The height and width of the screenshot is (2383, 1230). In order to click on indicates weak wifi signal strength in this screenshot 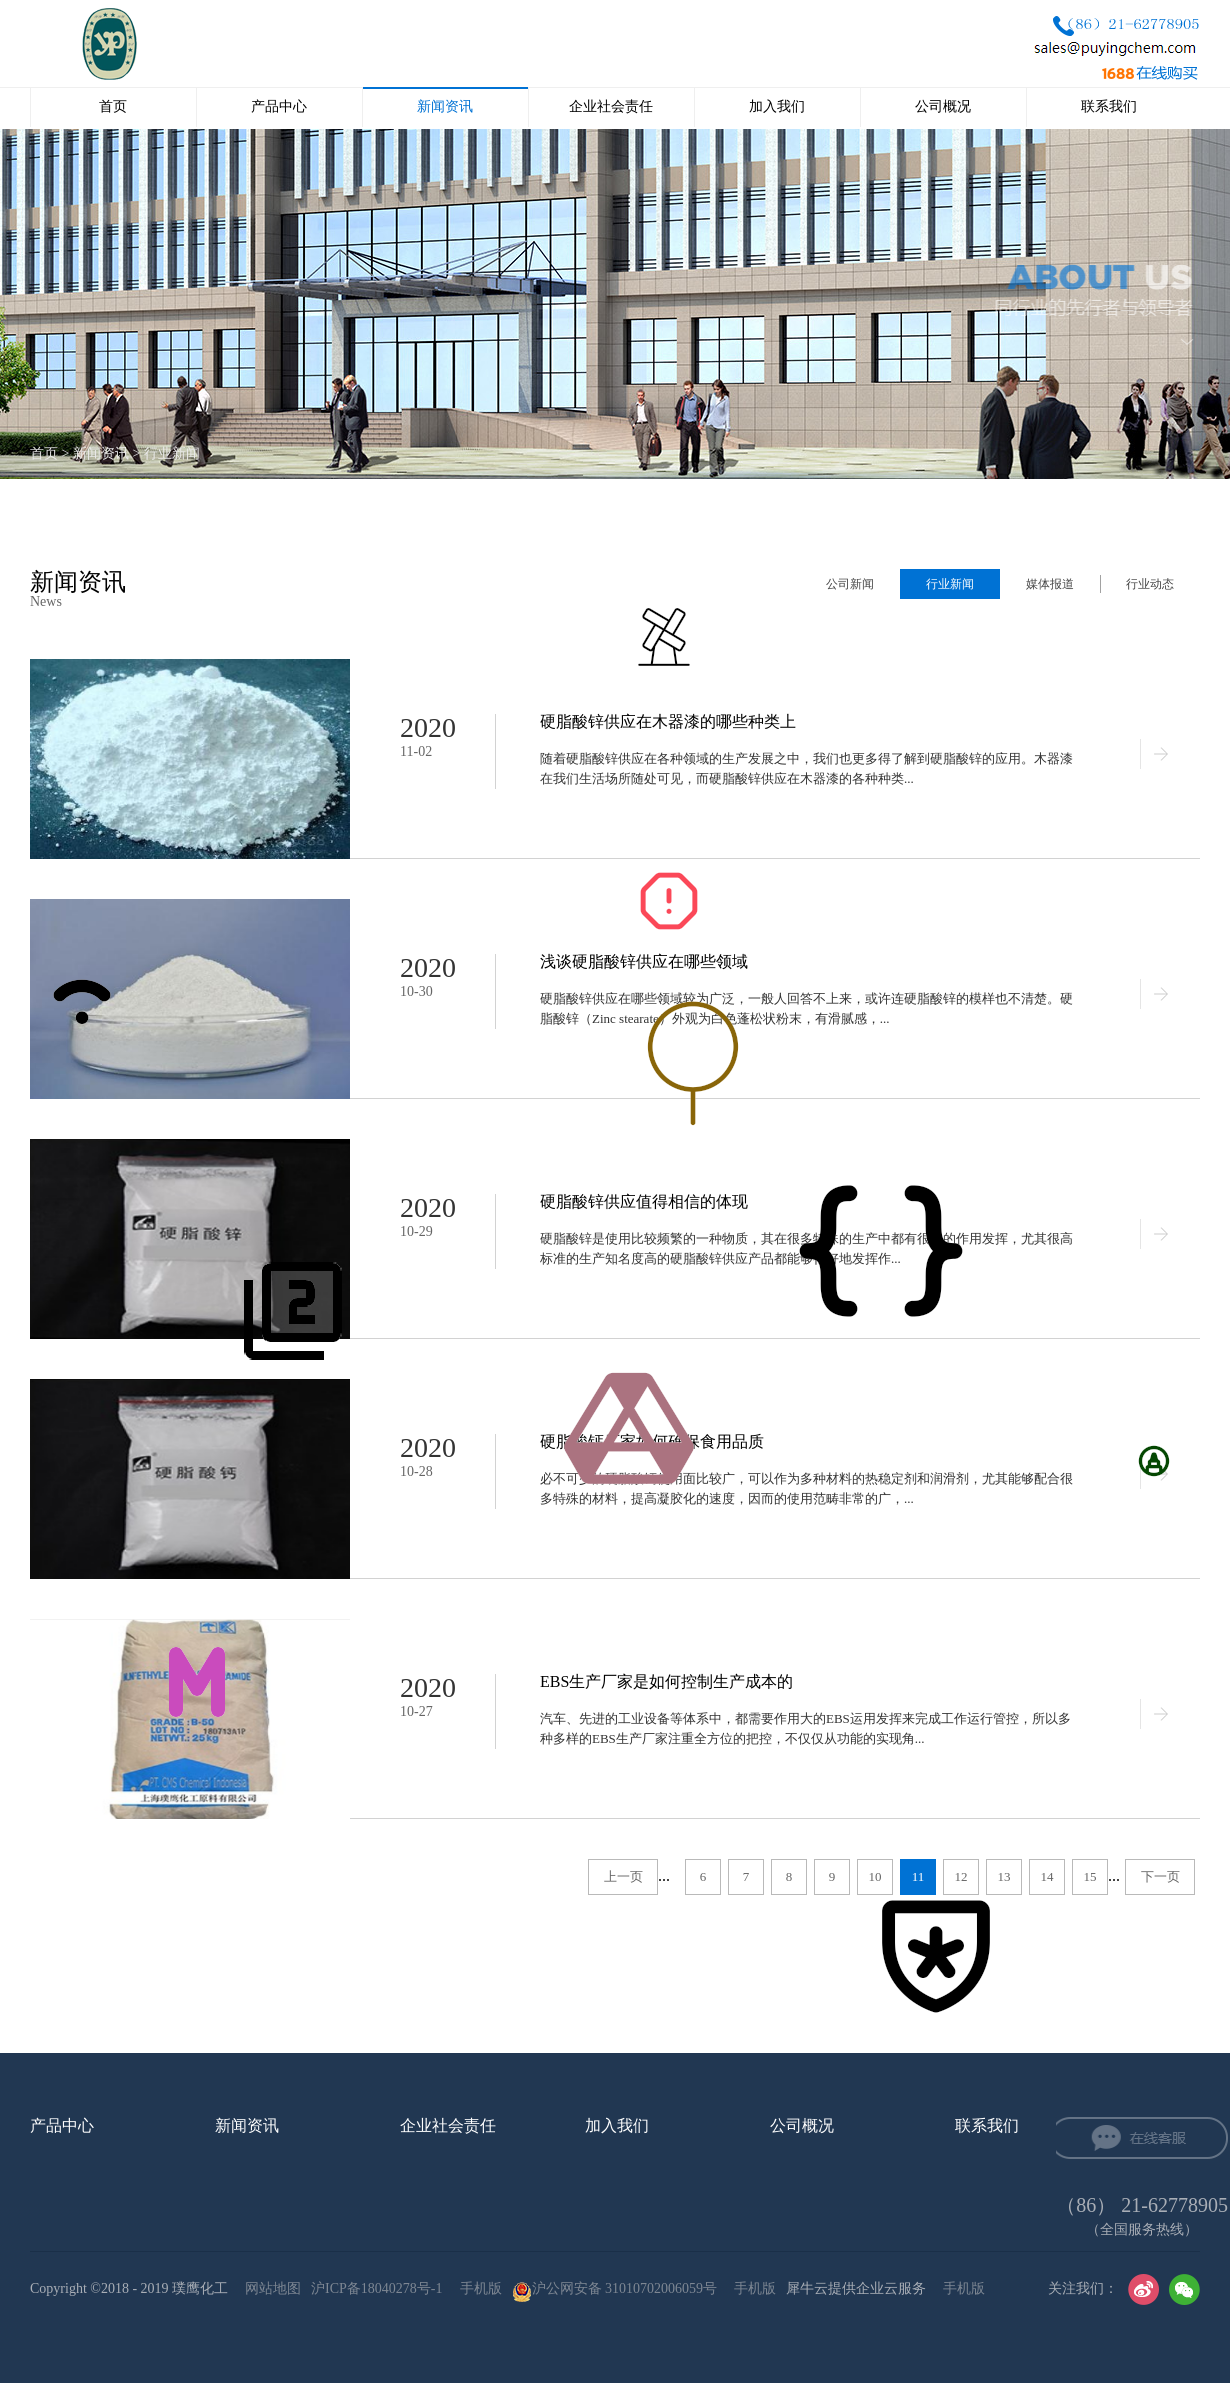, I will do `click(82, 967)`.